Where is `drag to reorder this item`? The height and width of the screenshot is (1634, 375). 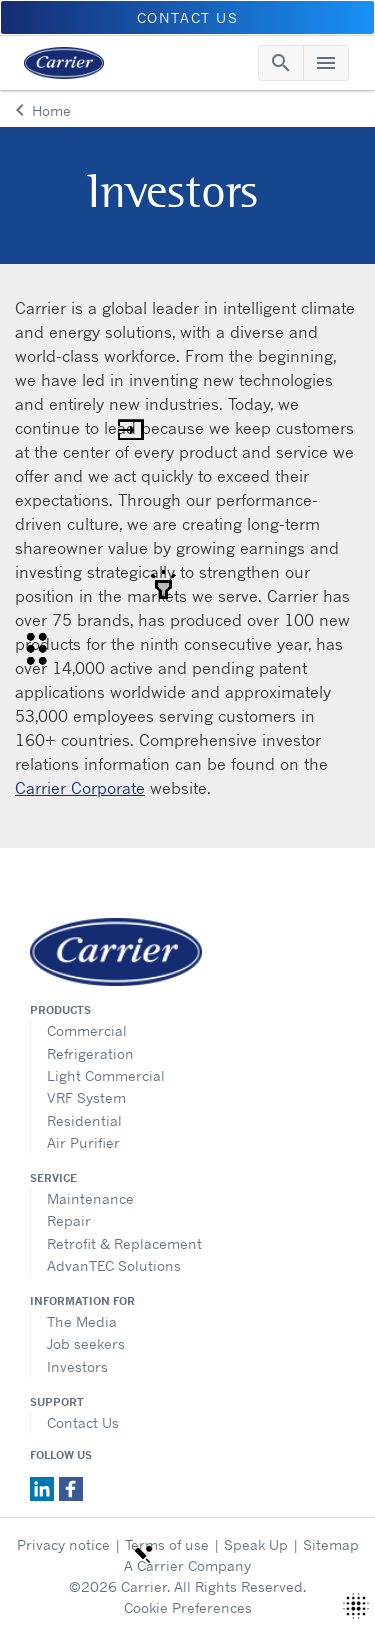 drag to reorder this item is located at coordinates (37, 649).